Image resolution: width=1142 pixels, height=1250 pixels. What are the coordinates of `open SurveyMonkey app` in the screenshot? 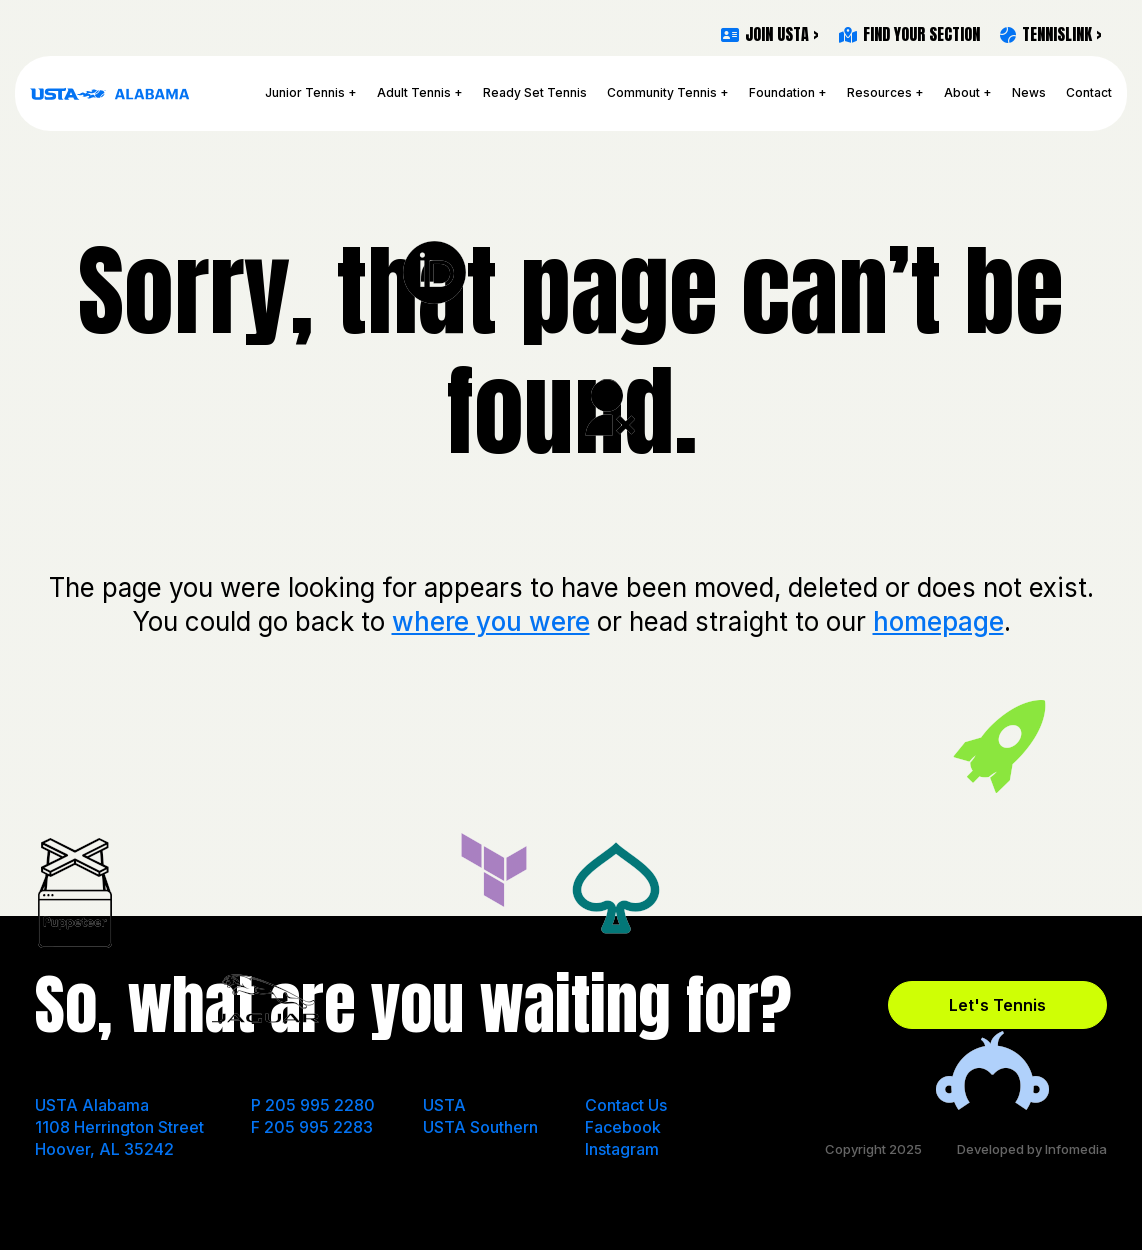 It's located at (992, 1070).